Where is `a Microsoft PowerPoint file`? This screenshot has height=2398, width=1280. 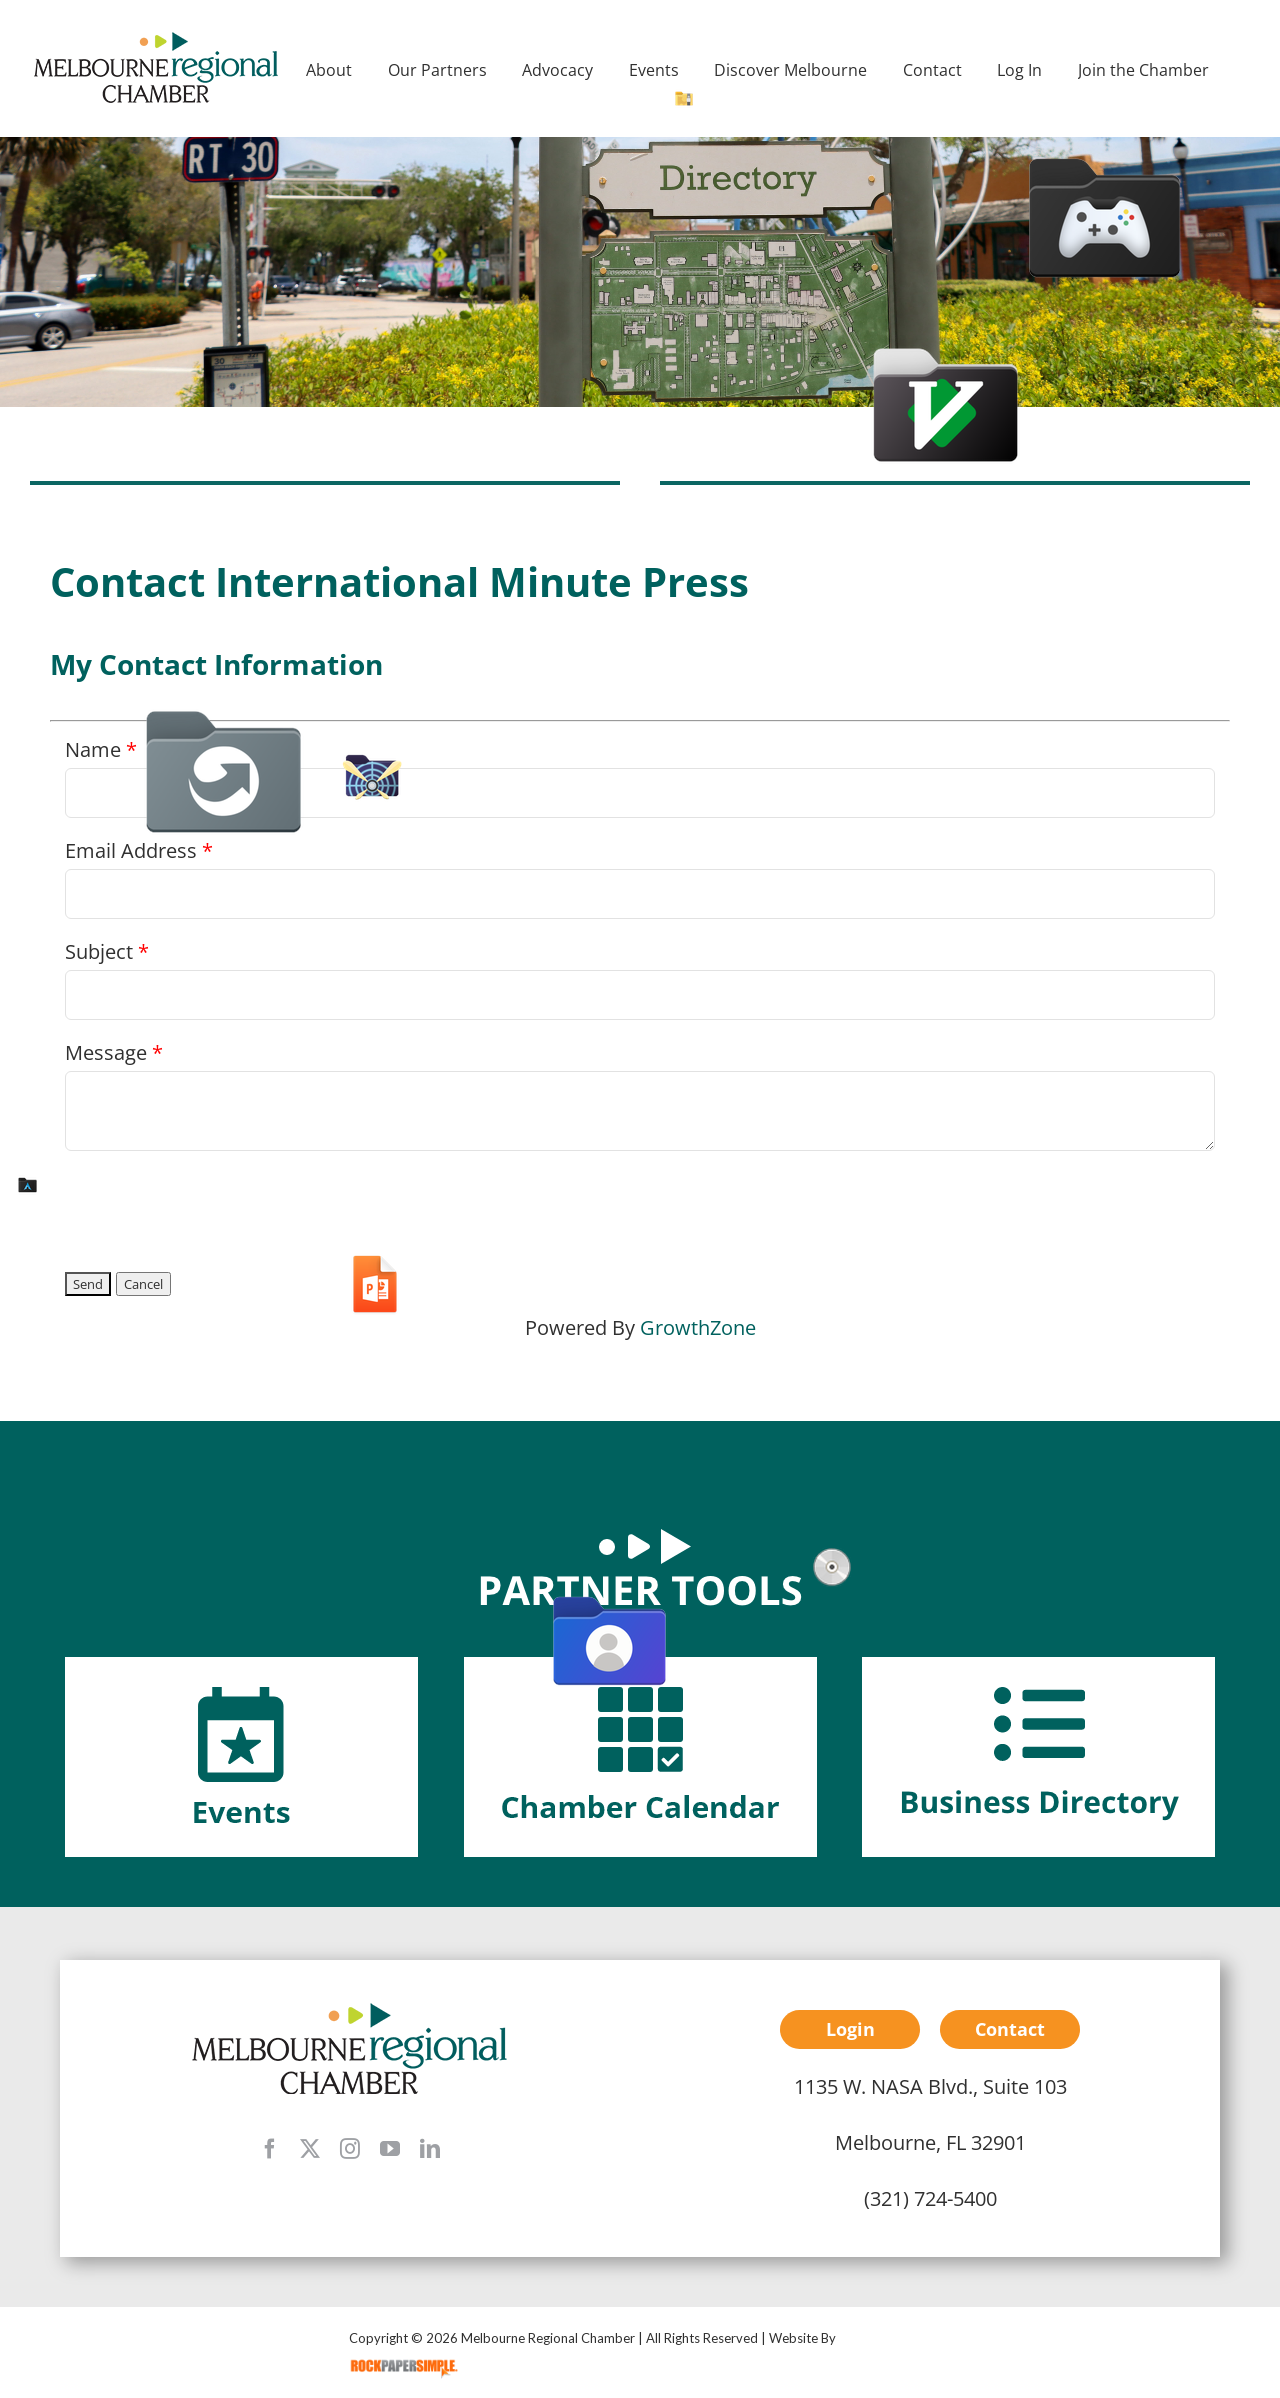 a Microsoft PowerPoint file is located at coordinates (375, 1284).